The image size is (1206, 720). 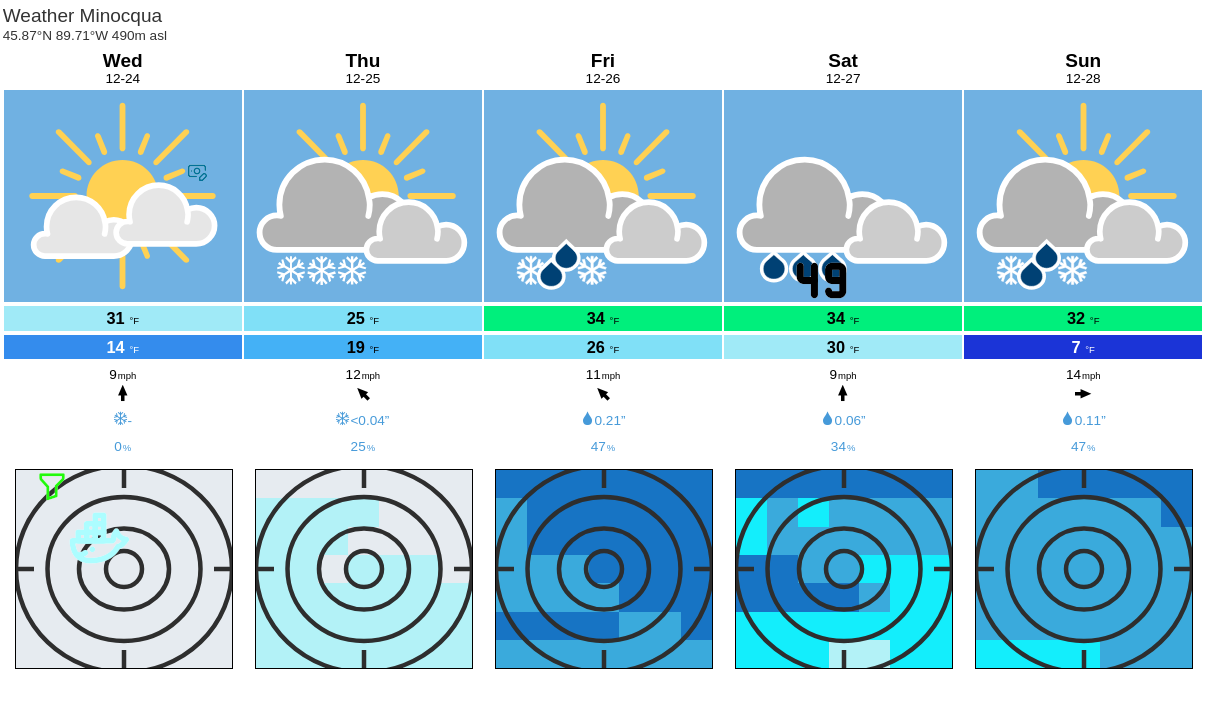 I want to click on filter or sort content, so click(x=52, y=486).